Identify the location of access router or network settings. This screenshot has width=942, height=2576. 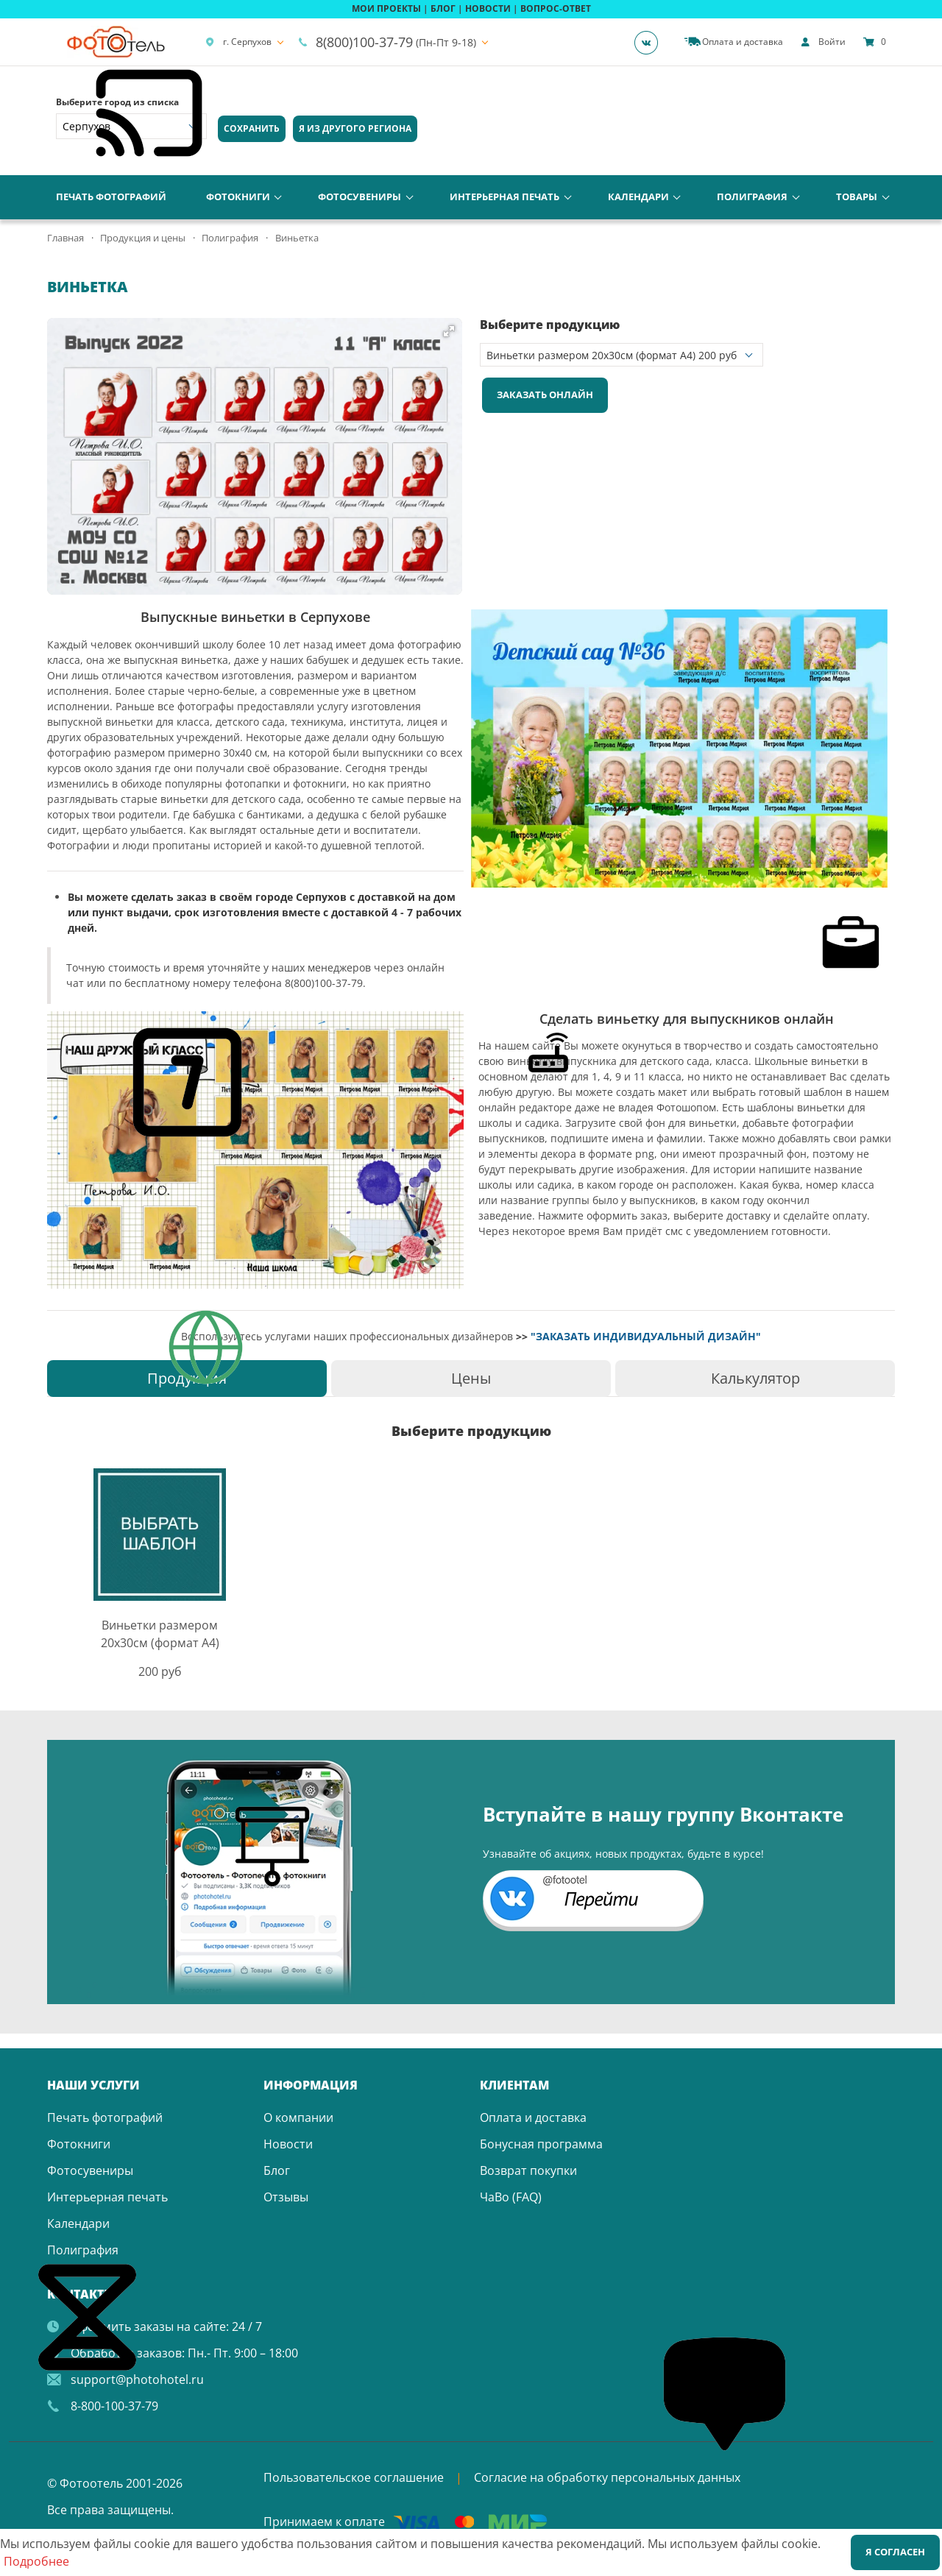
(548, 1052).